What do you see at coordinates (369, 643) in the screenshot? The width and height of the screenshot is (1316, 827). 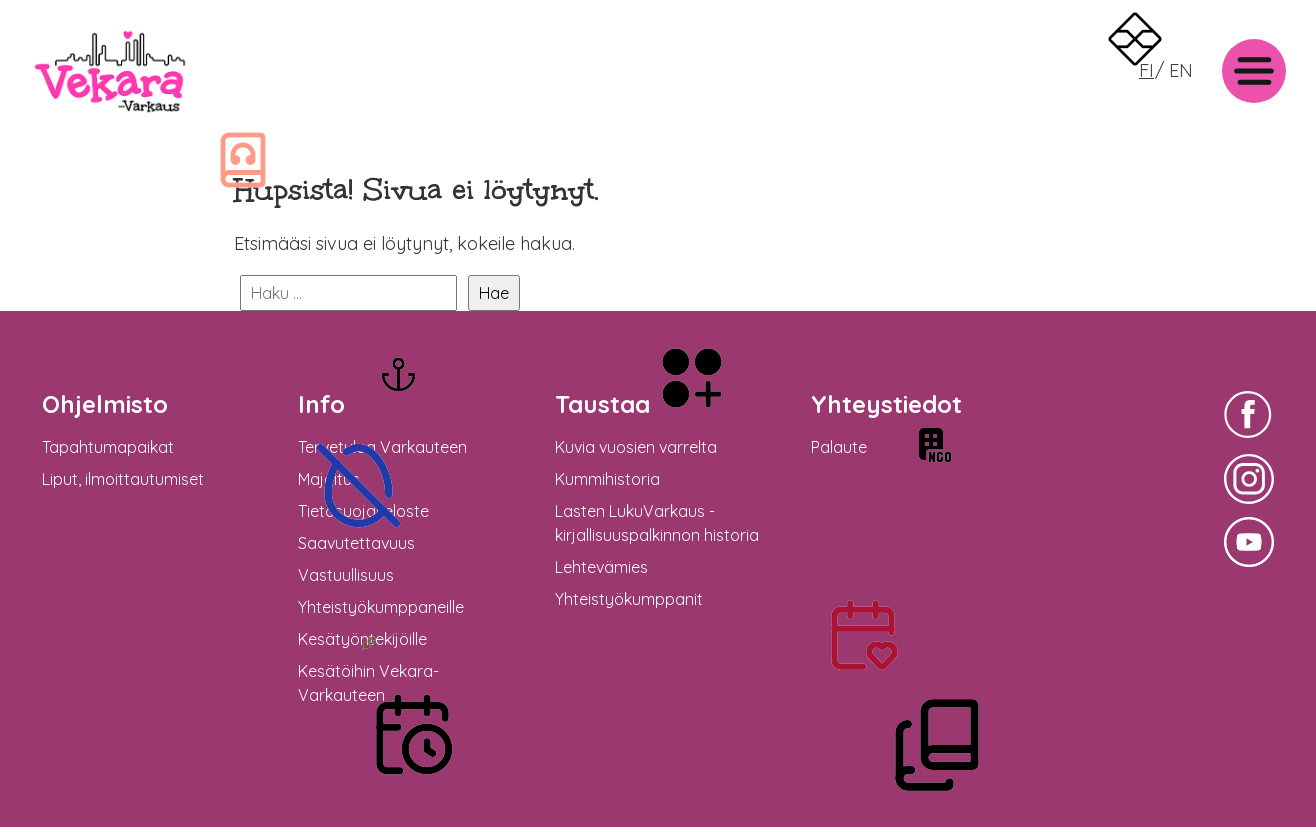 I see `compose a new post or message` at bounding box center [369, 643].